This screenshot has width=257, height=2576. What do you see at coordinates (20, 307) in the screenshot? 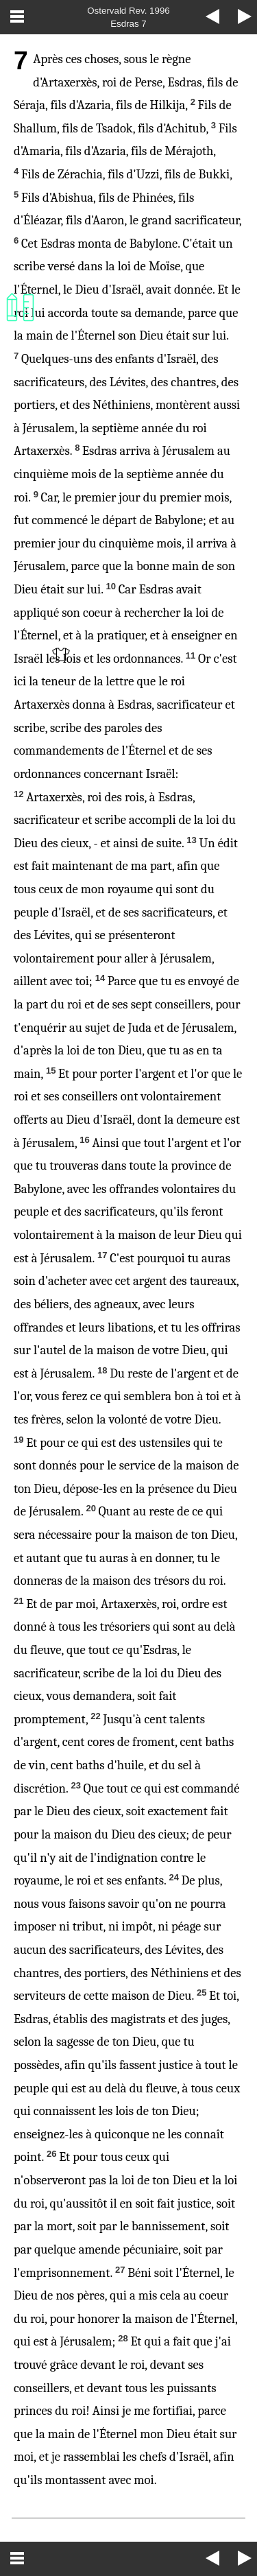
I see `access design or drawing tools` at bounding box center [20, 307].